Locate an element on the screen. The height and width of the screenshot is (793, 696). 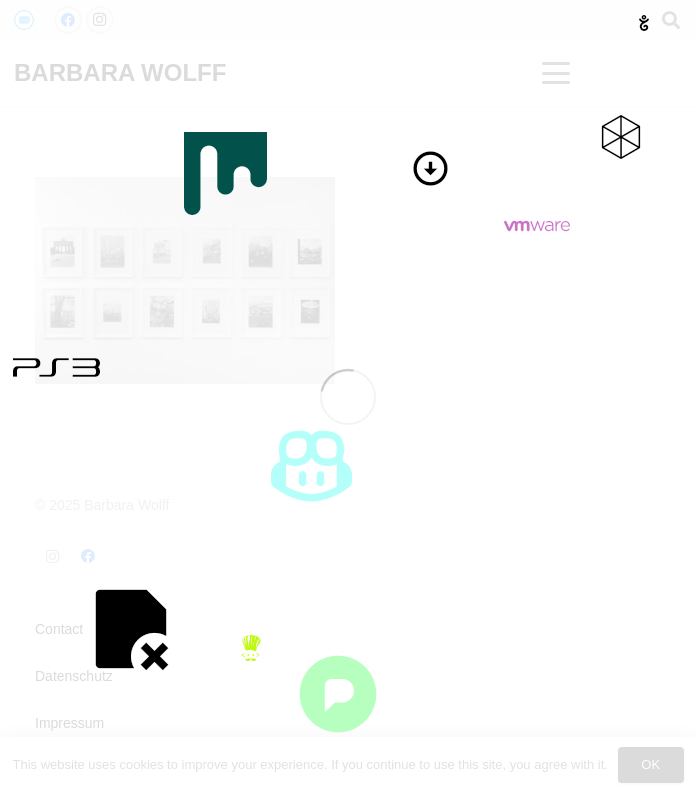
link to Gandi domain registrar services is located at coordinates (644, 23).